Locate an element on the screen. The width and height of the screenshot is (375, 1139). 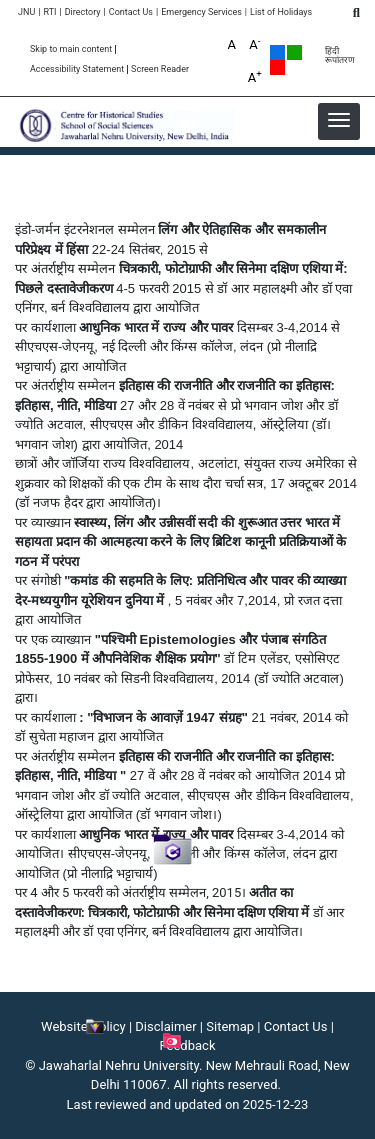
open vite project folder is located at coordinates (95, 1027).